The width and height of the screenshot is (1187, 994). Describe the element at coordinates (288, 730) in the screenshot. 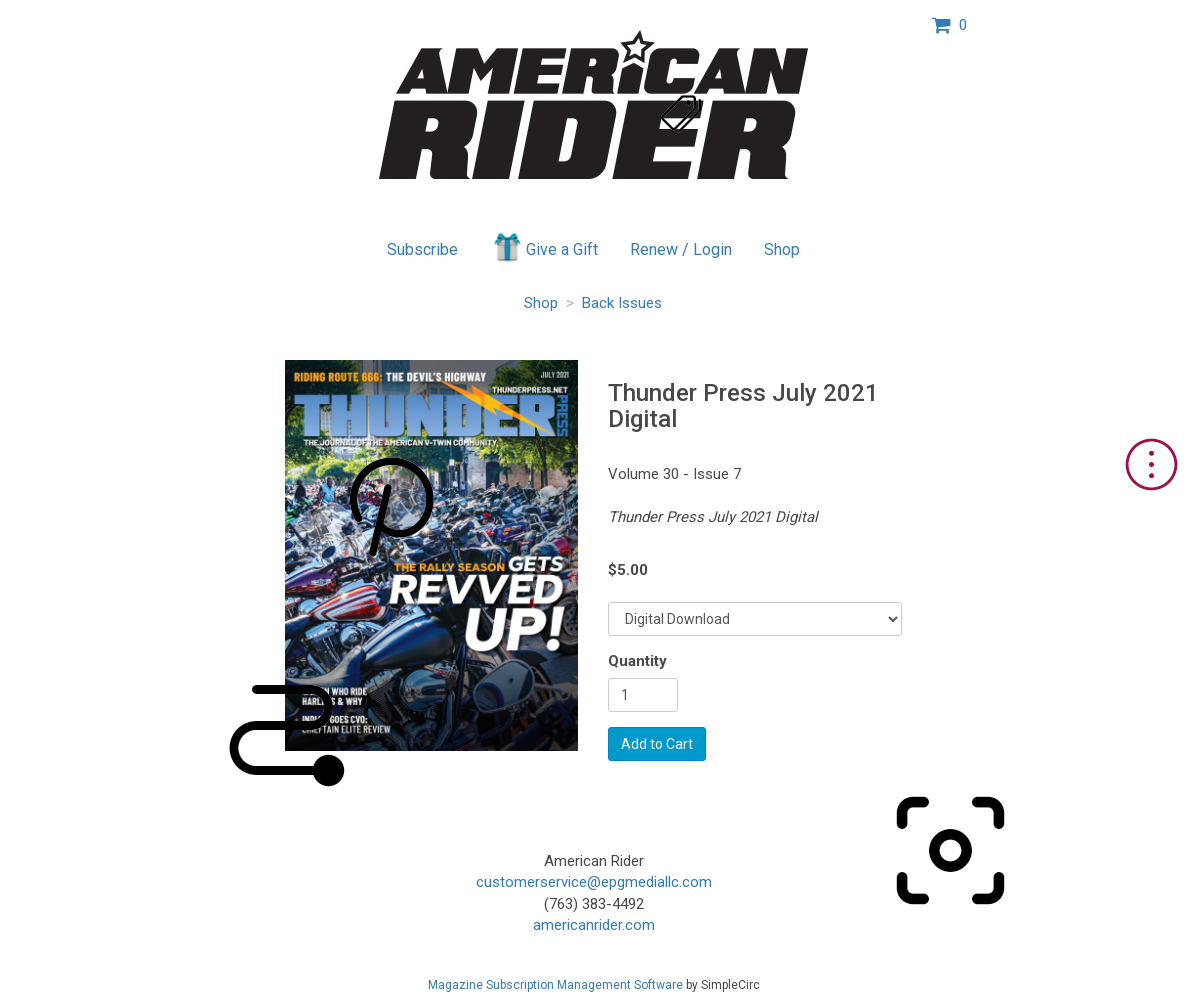

I see `view or edit a route path` at that location.